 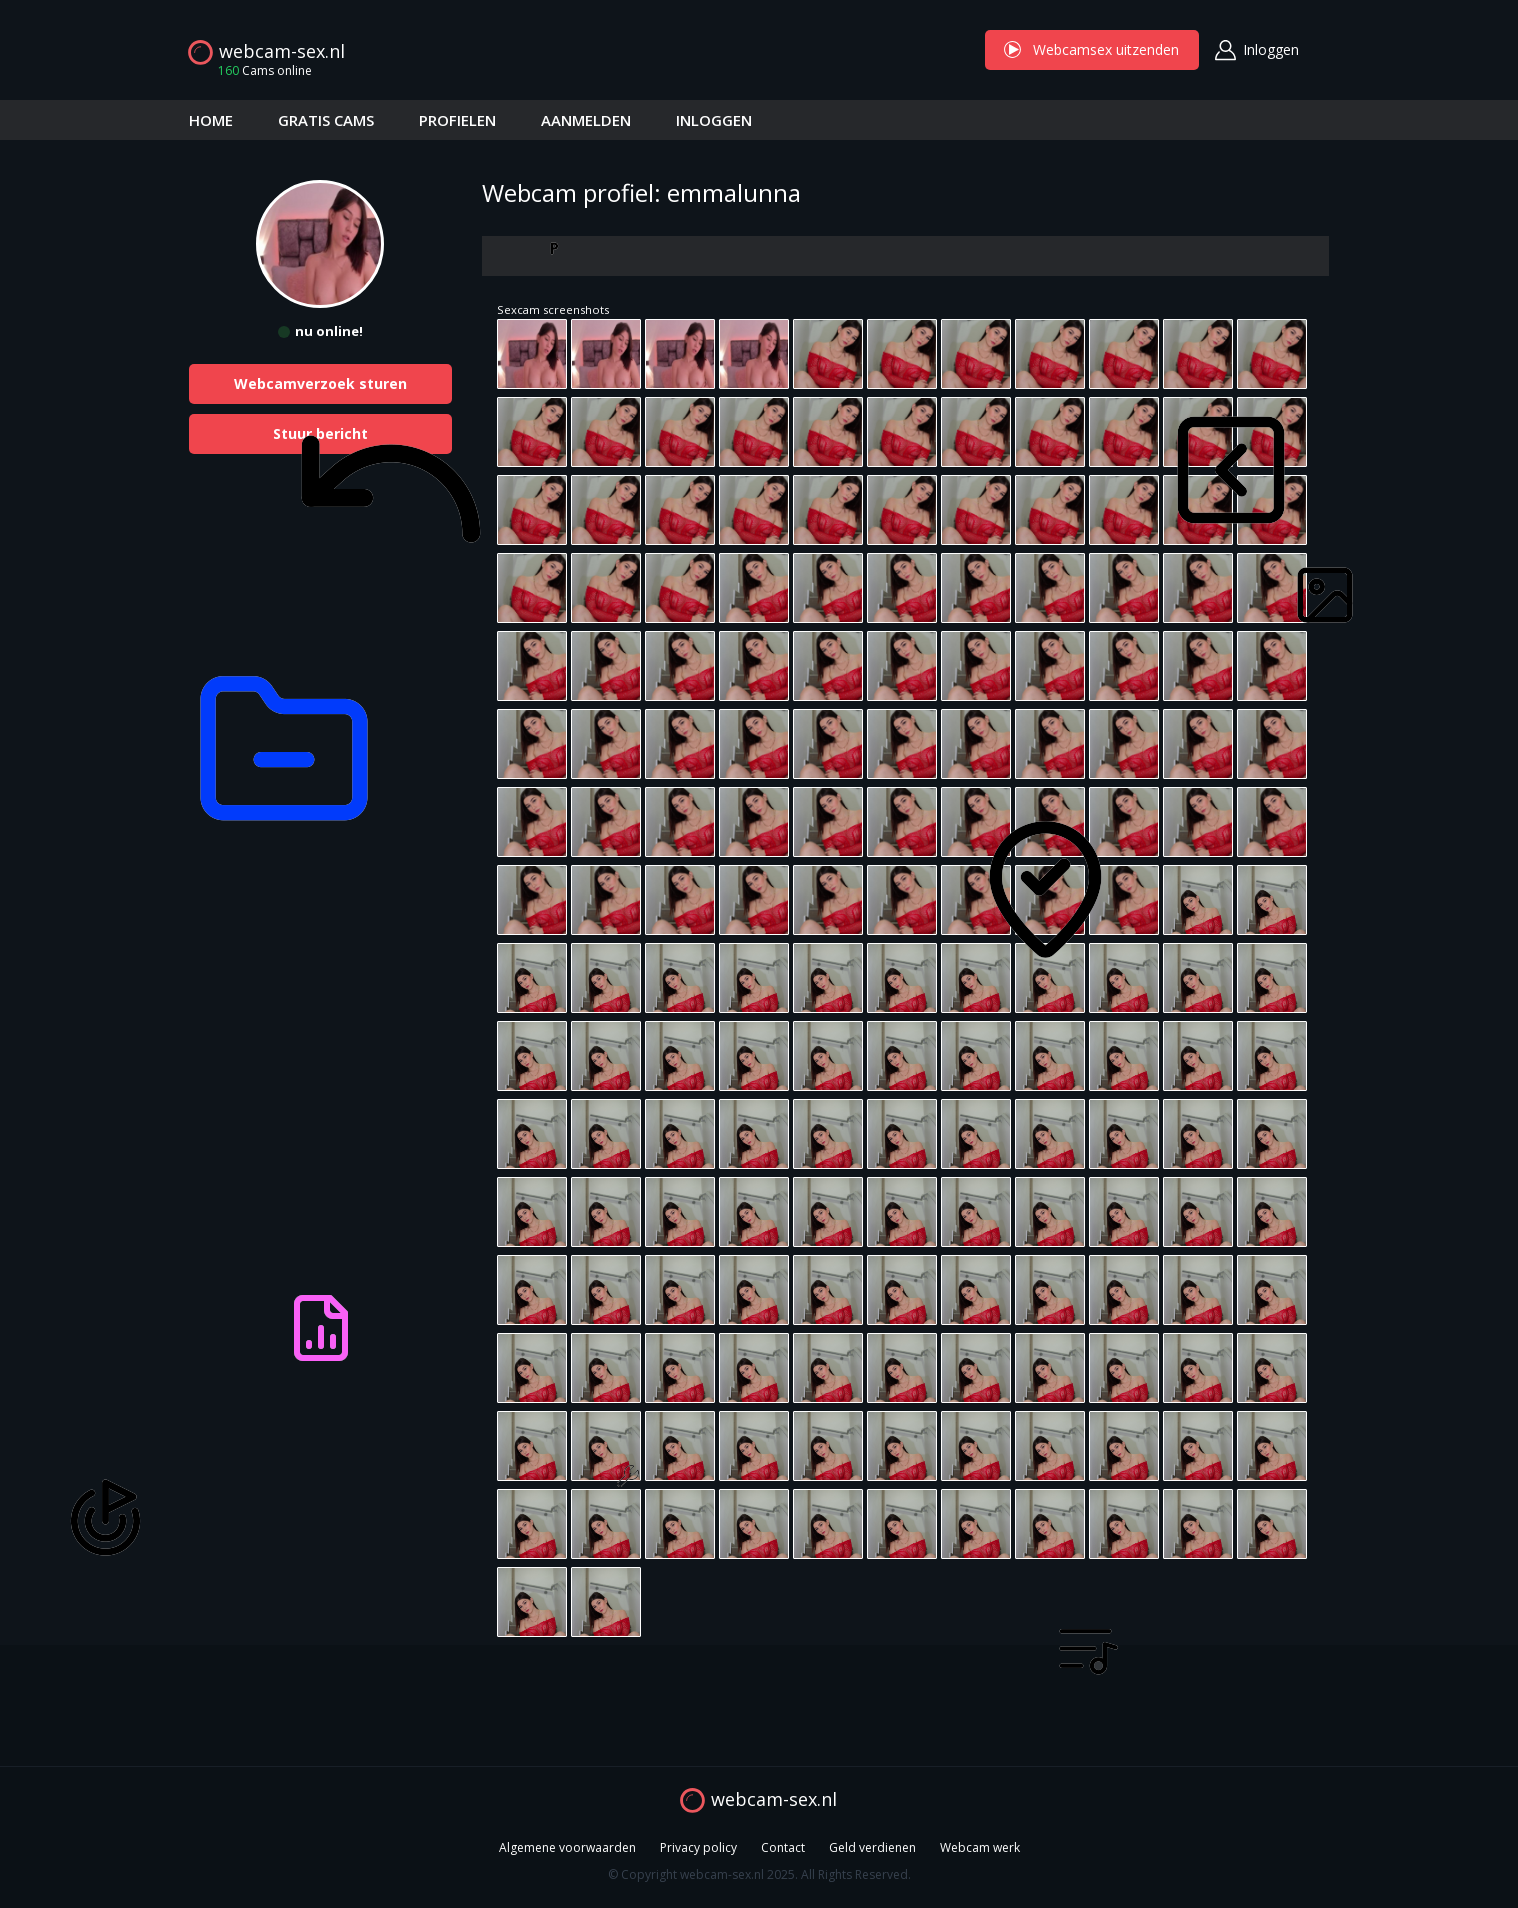 What do you see at coordinates (1231, 470) in the screenshot?
I see `go back to the previous screen` at bounding box center [1231, 470].